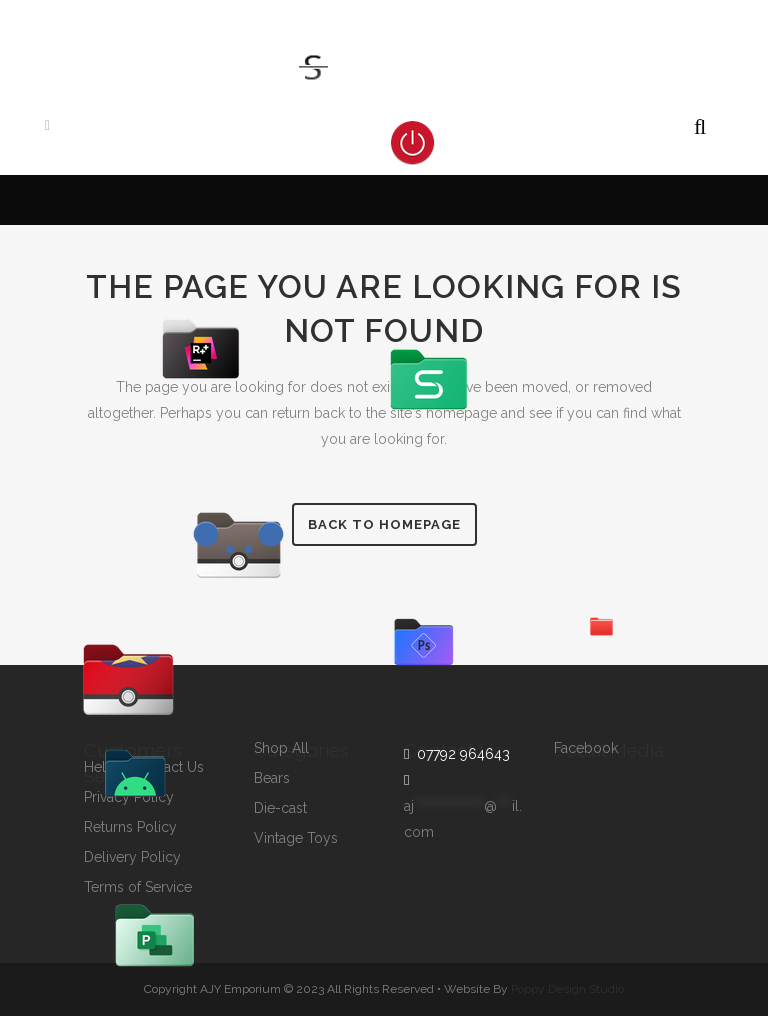  What do you see at coordinates (128, 682) in the screenshot?
I see `open pokémon-themed folder` at bounding box center [128, 682].